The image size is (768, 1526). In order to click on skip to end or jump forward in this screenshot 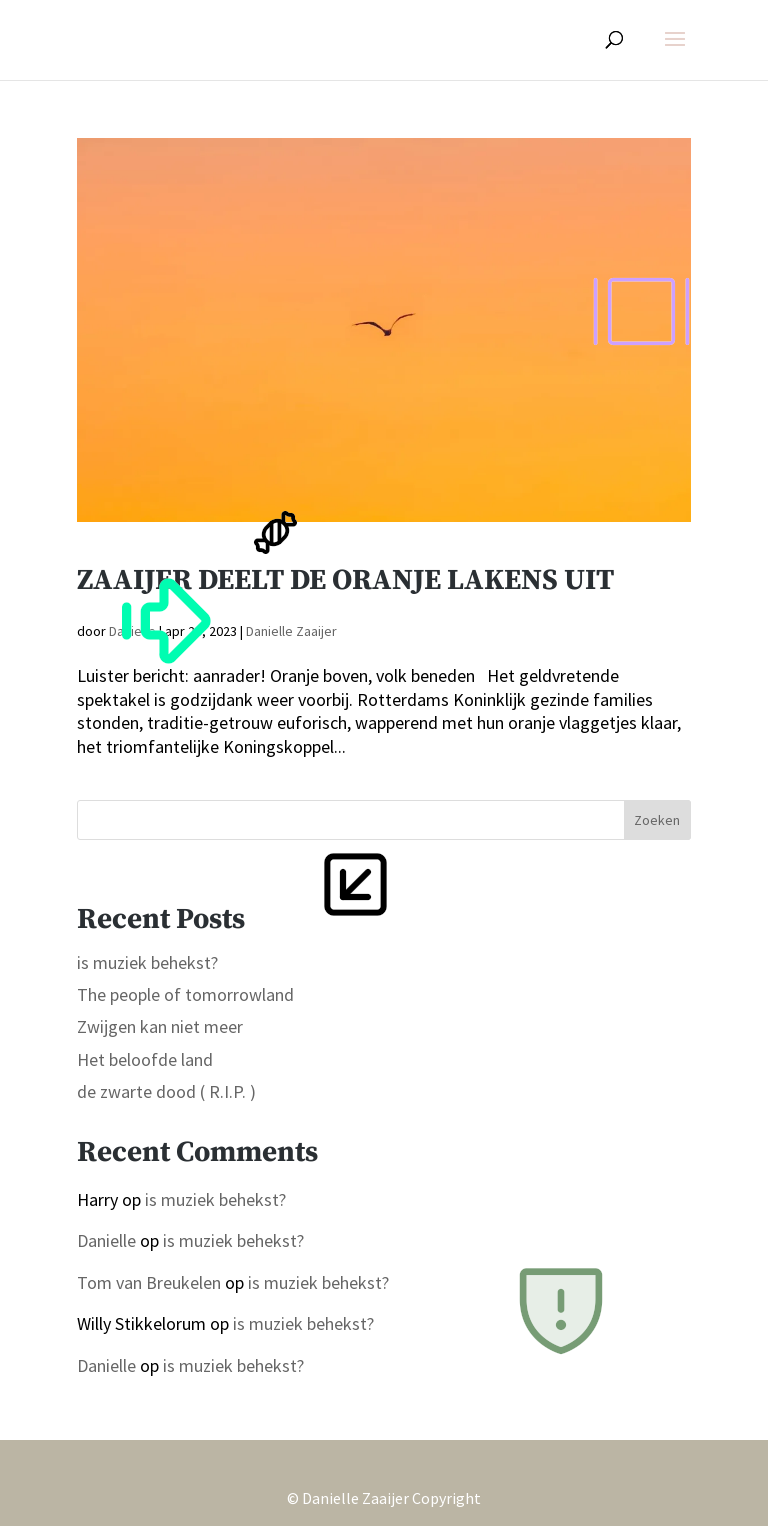, I will do `click(164, 621)`.